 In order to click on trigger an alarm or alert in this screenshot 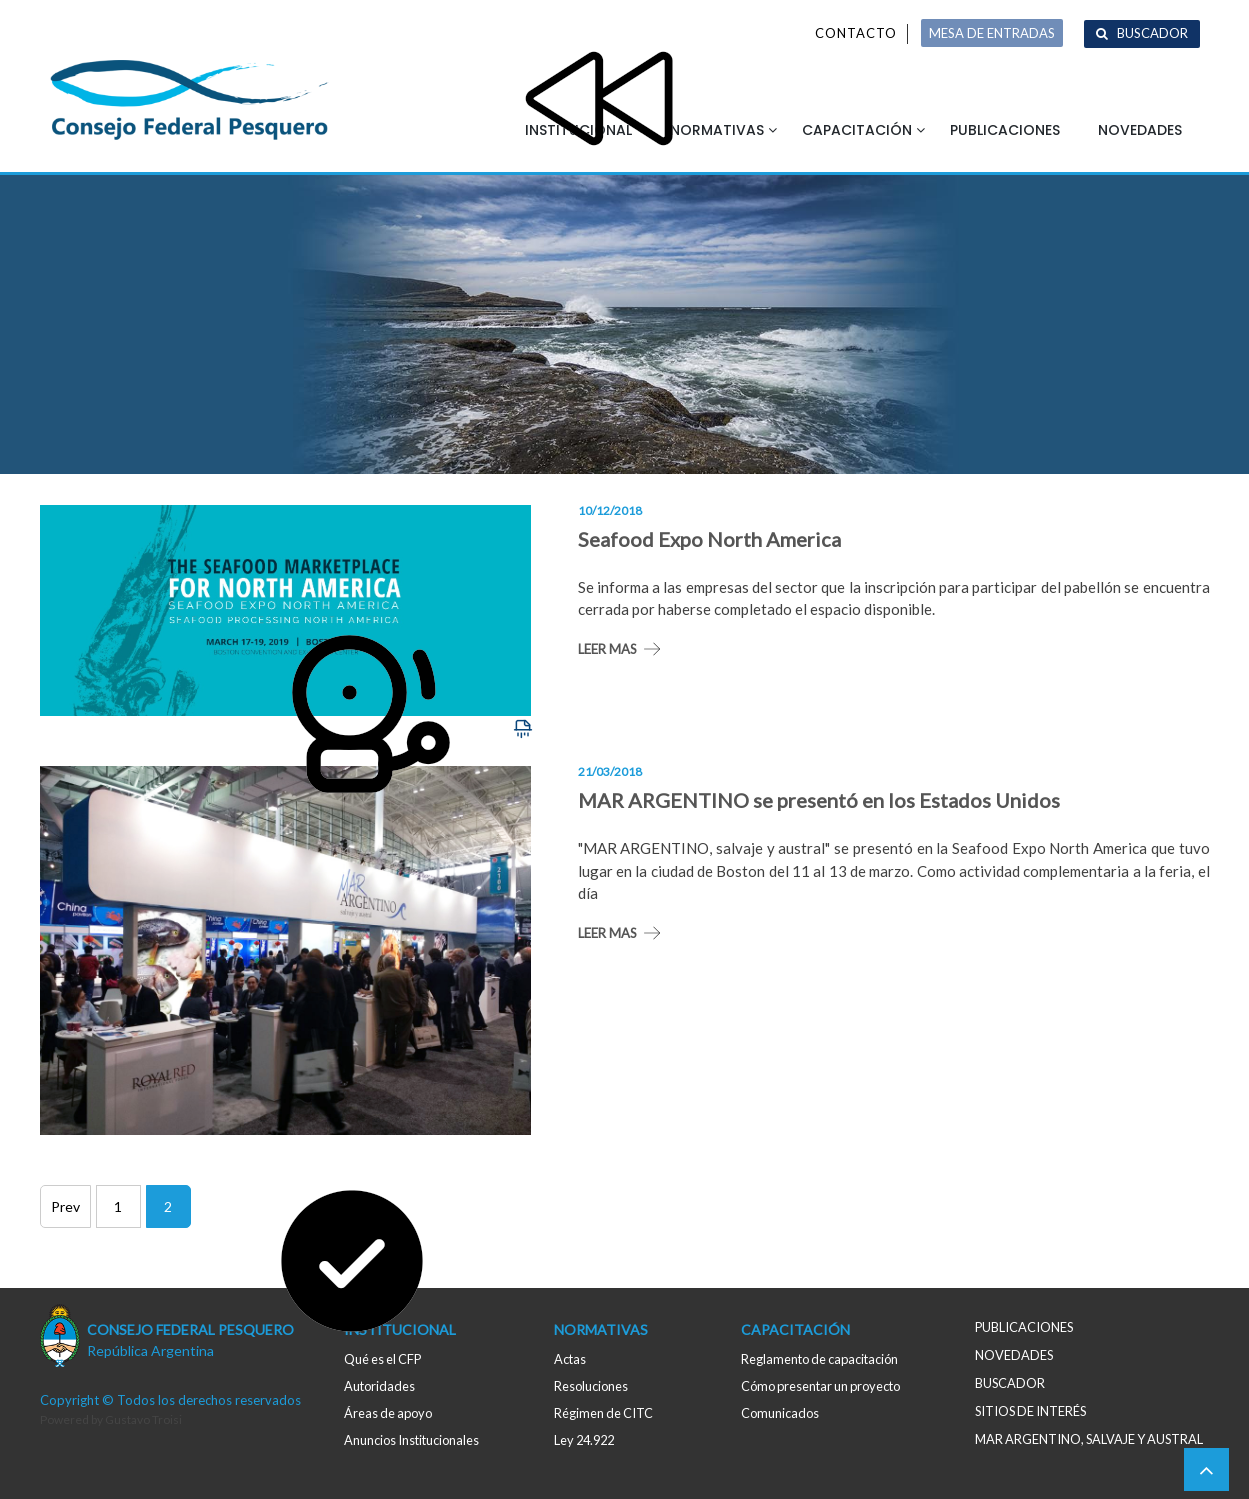, I will do `click(371, 714)`.